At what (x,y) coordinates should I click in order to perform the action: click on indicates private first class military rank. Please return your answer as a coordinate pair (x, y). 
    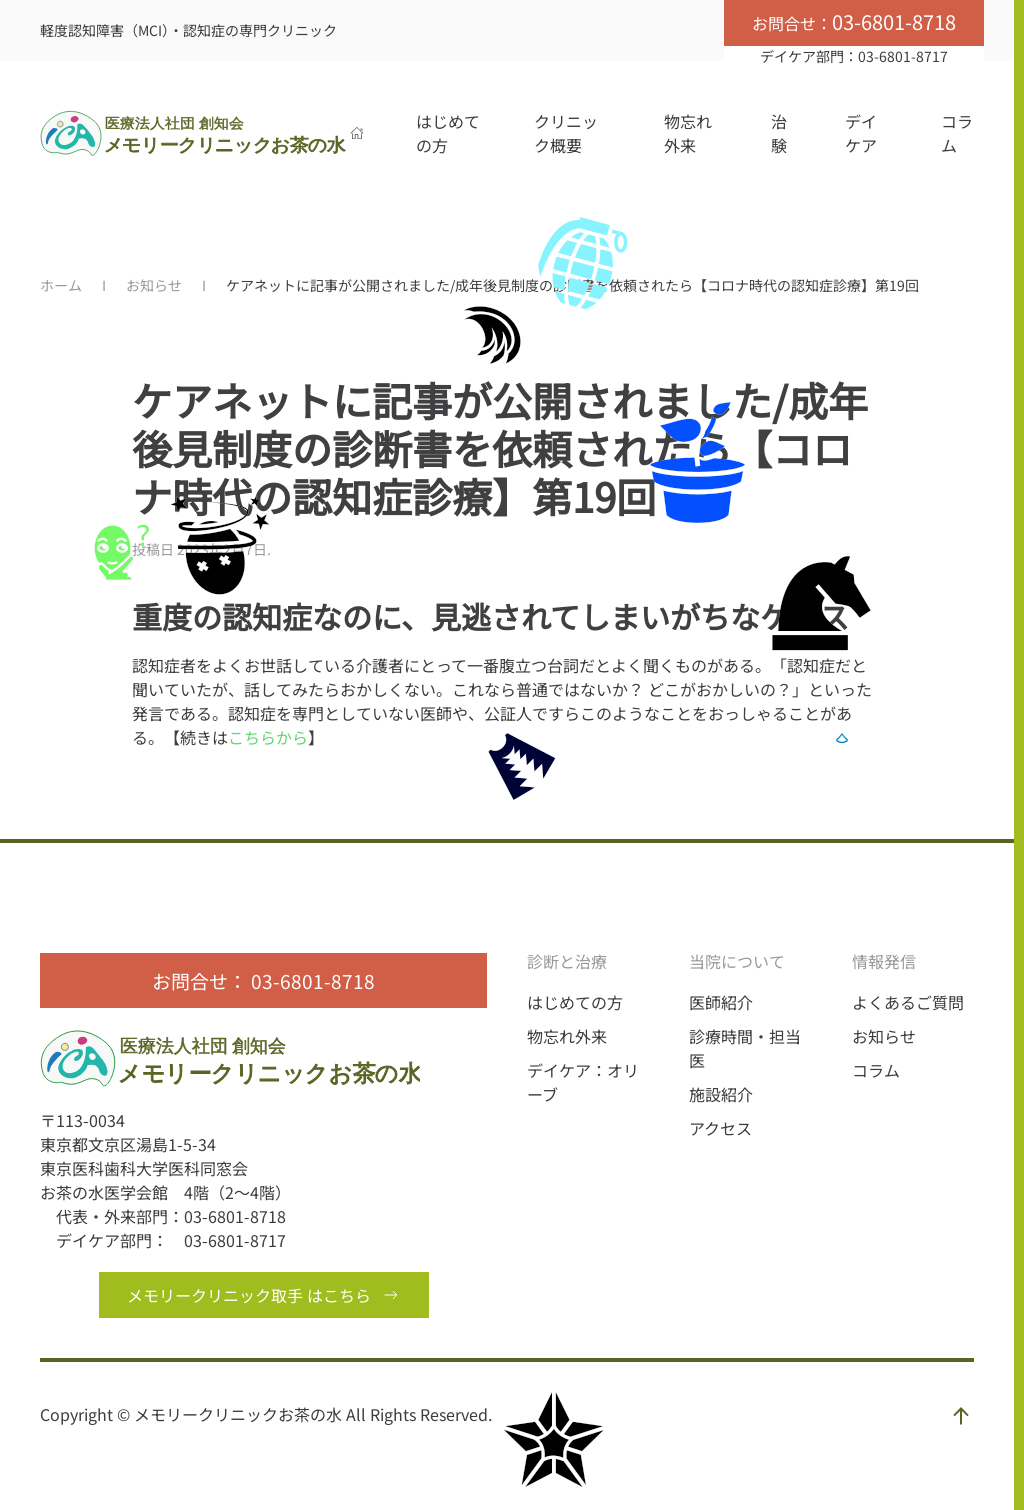
    Looking at the image, I should click on (842, 738).